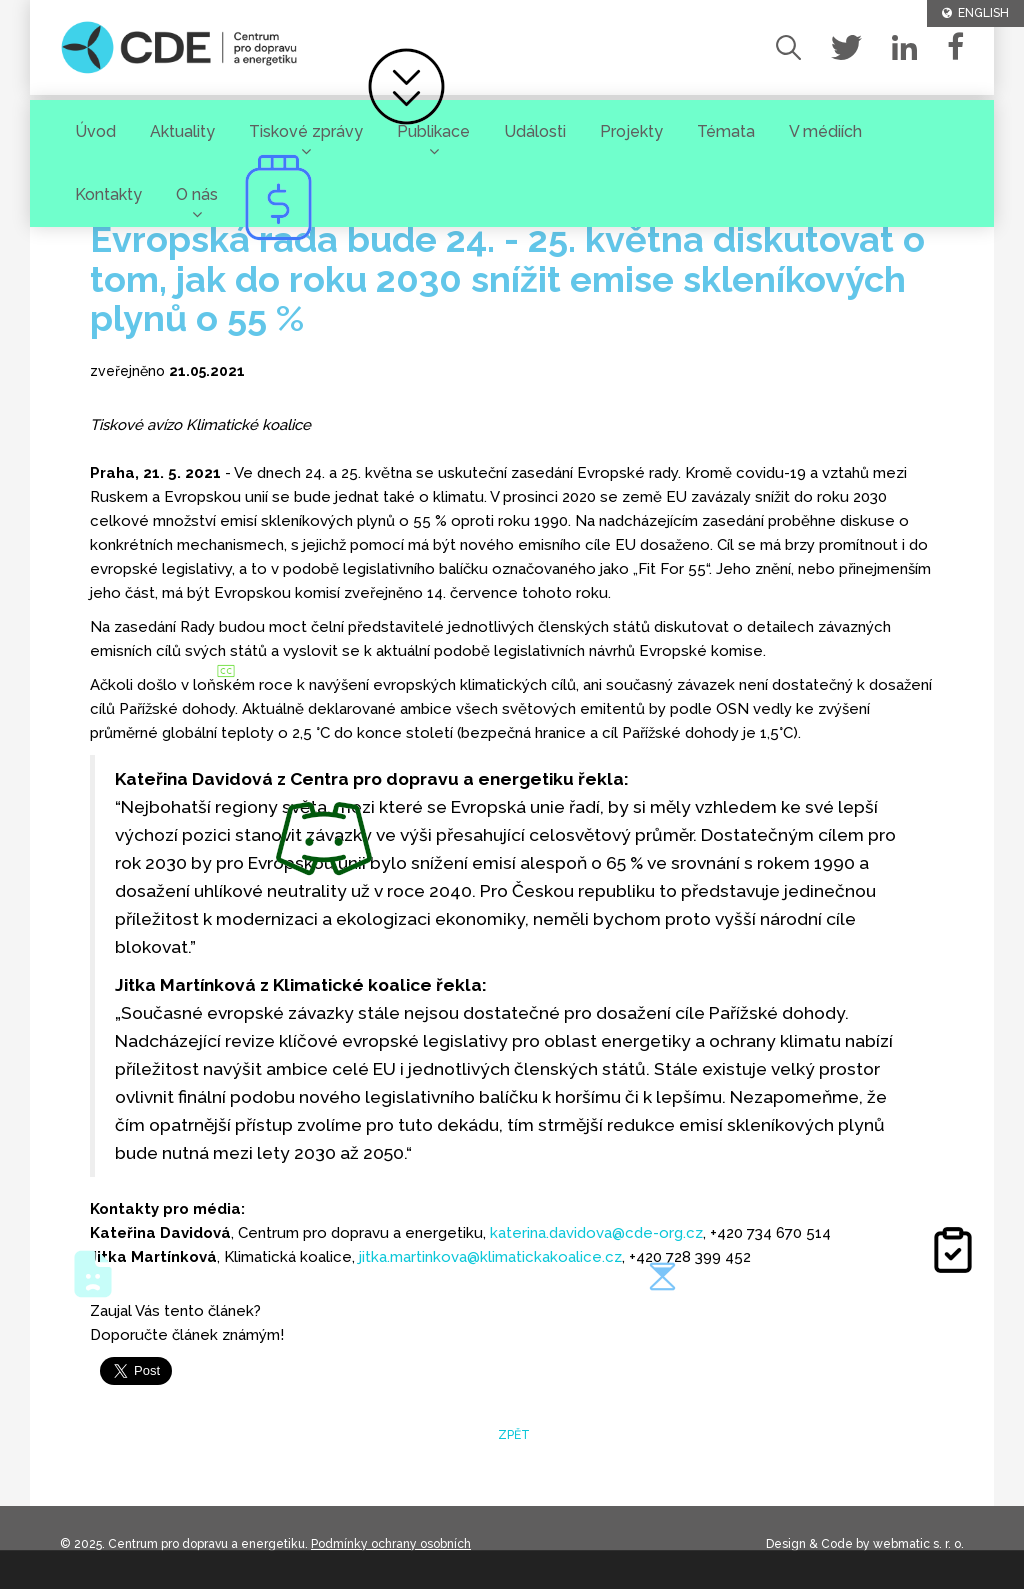 The width and height of the screenshot is (1024, 1589). I want to click on enable closed captions for video content, so click(226, 671).